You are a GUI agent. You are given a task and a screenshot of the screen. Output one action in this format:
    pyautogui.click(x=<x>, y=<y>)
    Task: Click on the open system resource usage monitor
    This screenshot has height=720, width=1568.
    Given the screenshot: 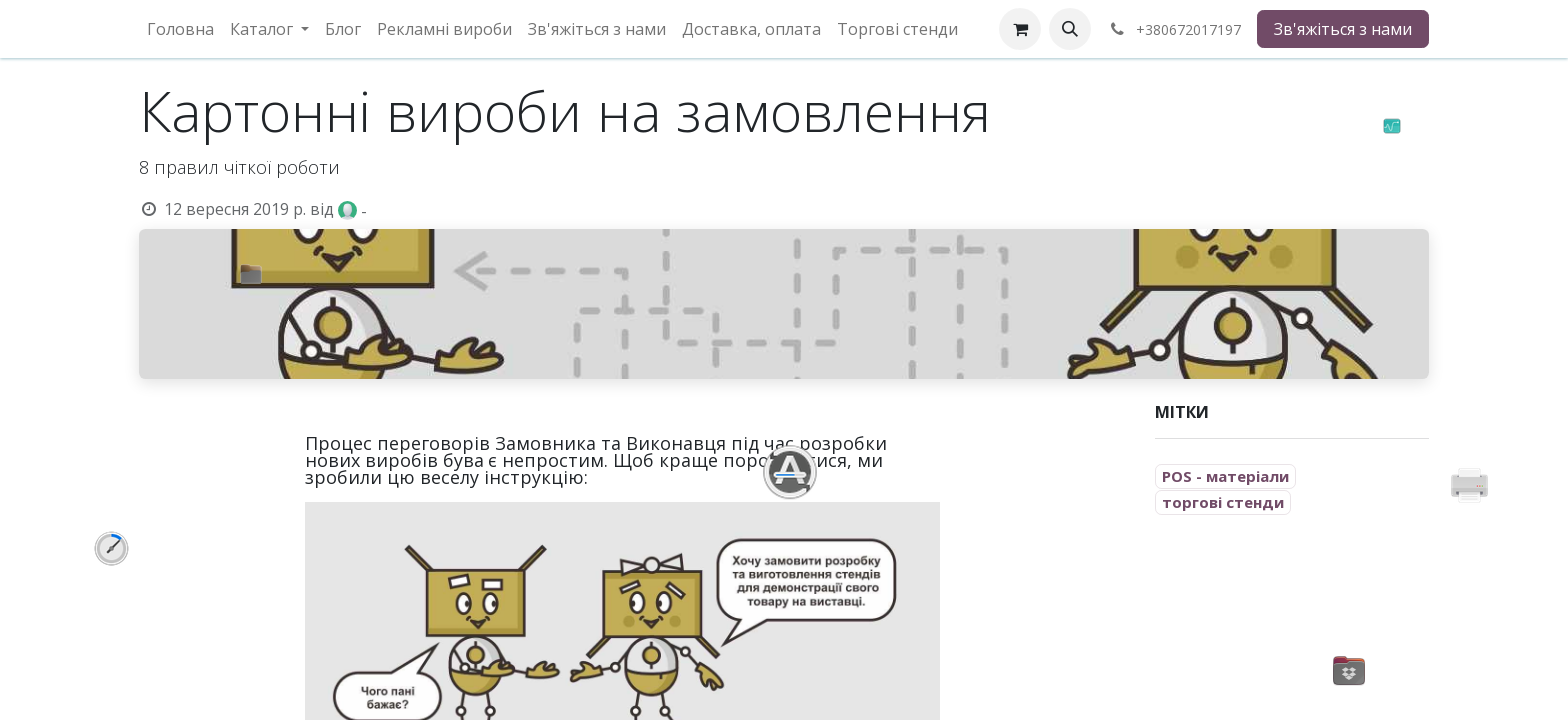 What is the action you would take?
    pyautogui.click(x=1392, y=126)
    